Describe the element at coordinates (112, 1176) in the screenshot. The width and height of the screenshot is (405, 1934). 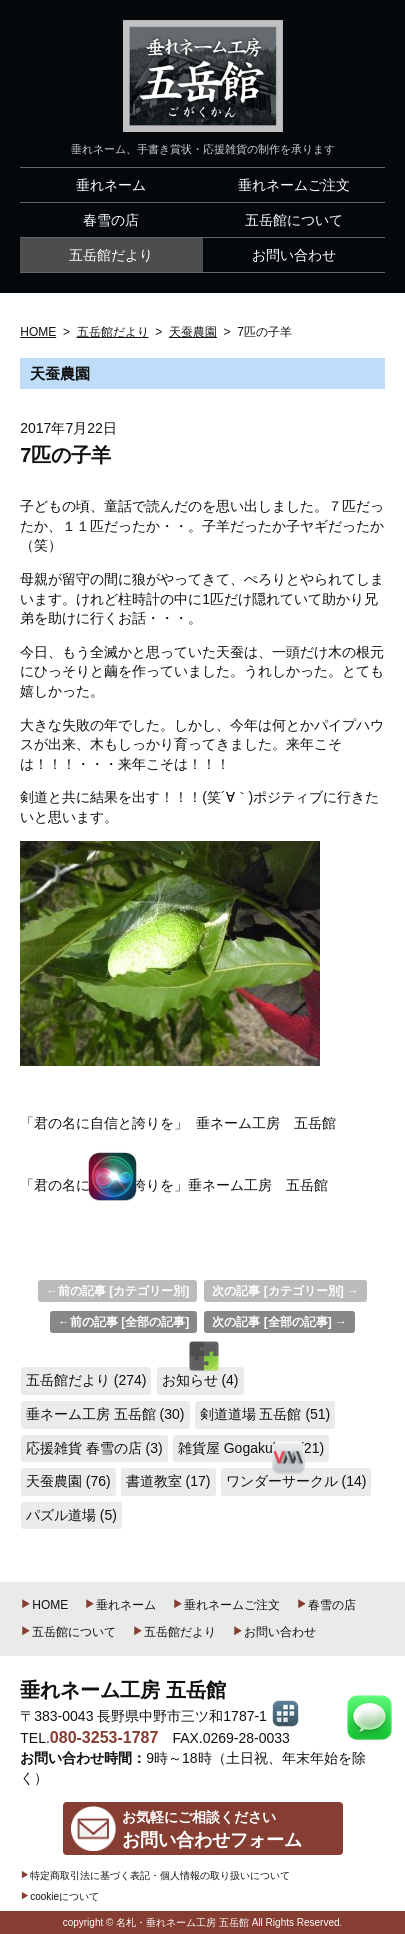
I see `activate Siri voice assistant` at that location.